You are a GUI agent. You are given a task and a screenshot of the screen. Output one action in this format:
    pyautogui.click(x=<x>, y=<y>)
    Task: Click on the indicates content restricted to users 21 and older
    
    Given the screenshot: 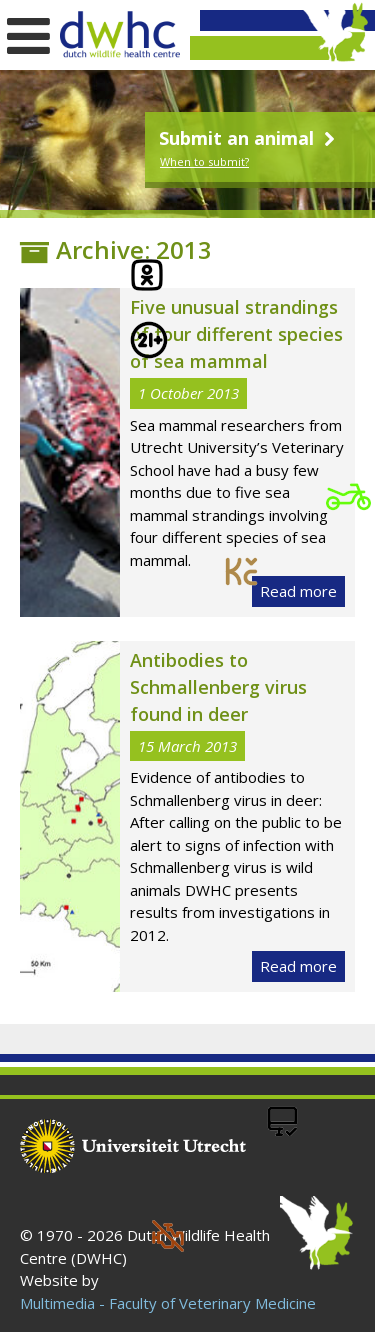 What is the action you would take?
    pyautogui.click(x=149, y=340)
    